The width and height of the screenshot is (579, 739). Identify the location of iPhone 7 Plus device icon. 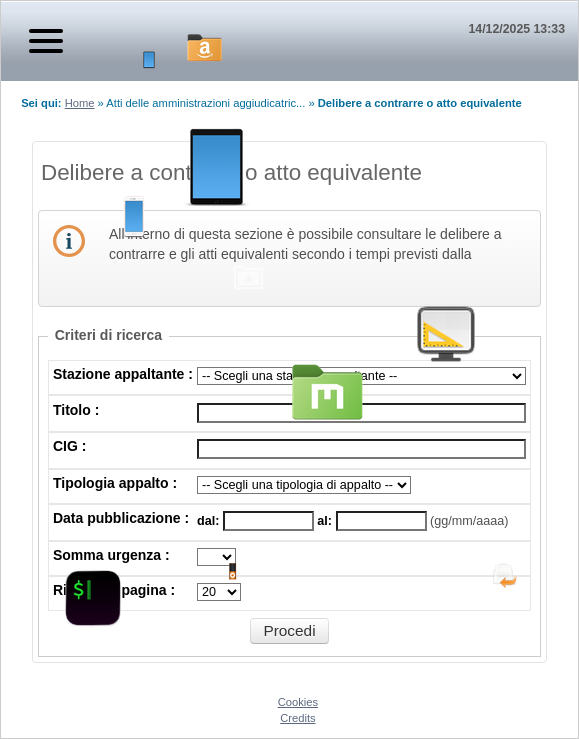
(134, 217).